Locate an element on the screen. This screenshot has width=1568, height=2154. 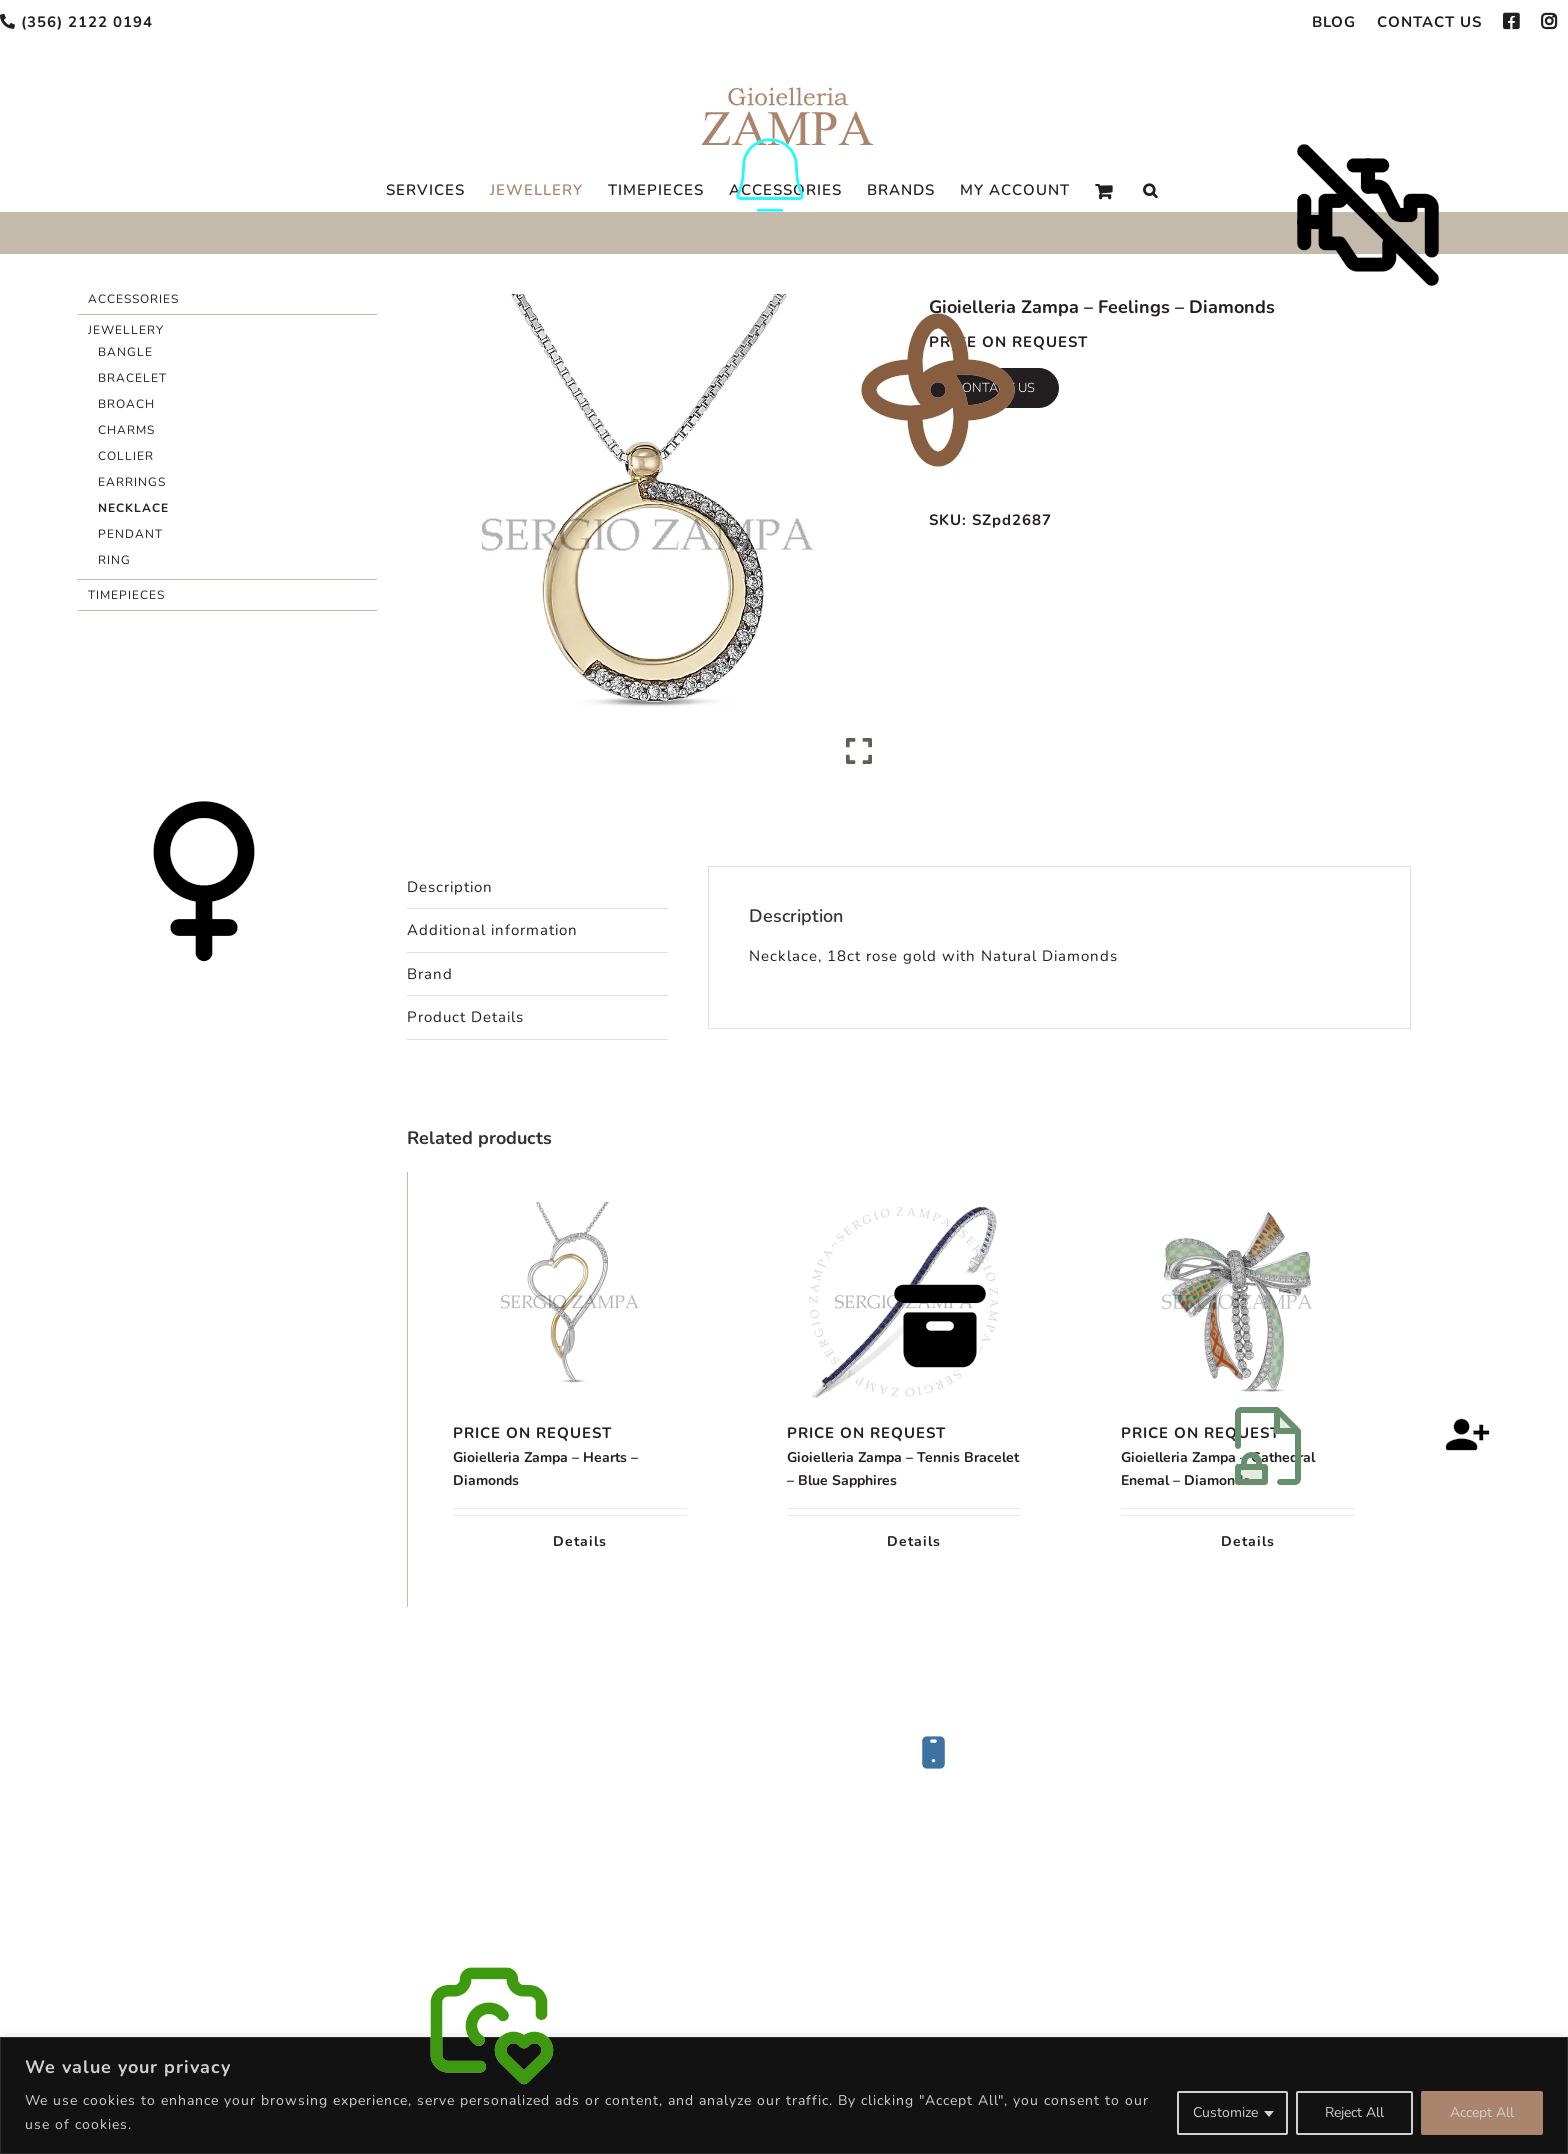
indicates female gender option is located at coordinates (204, 877).